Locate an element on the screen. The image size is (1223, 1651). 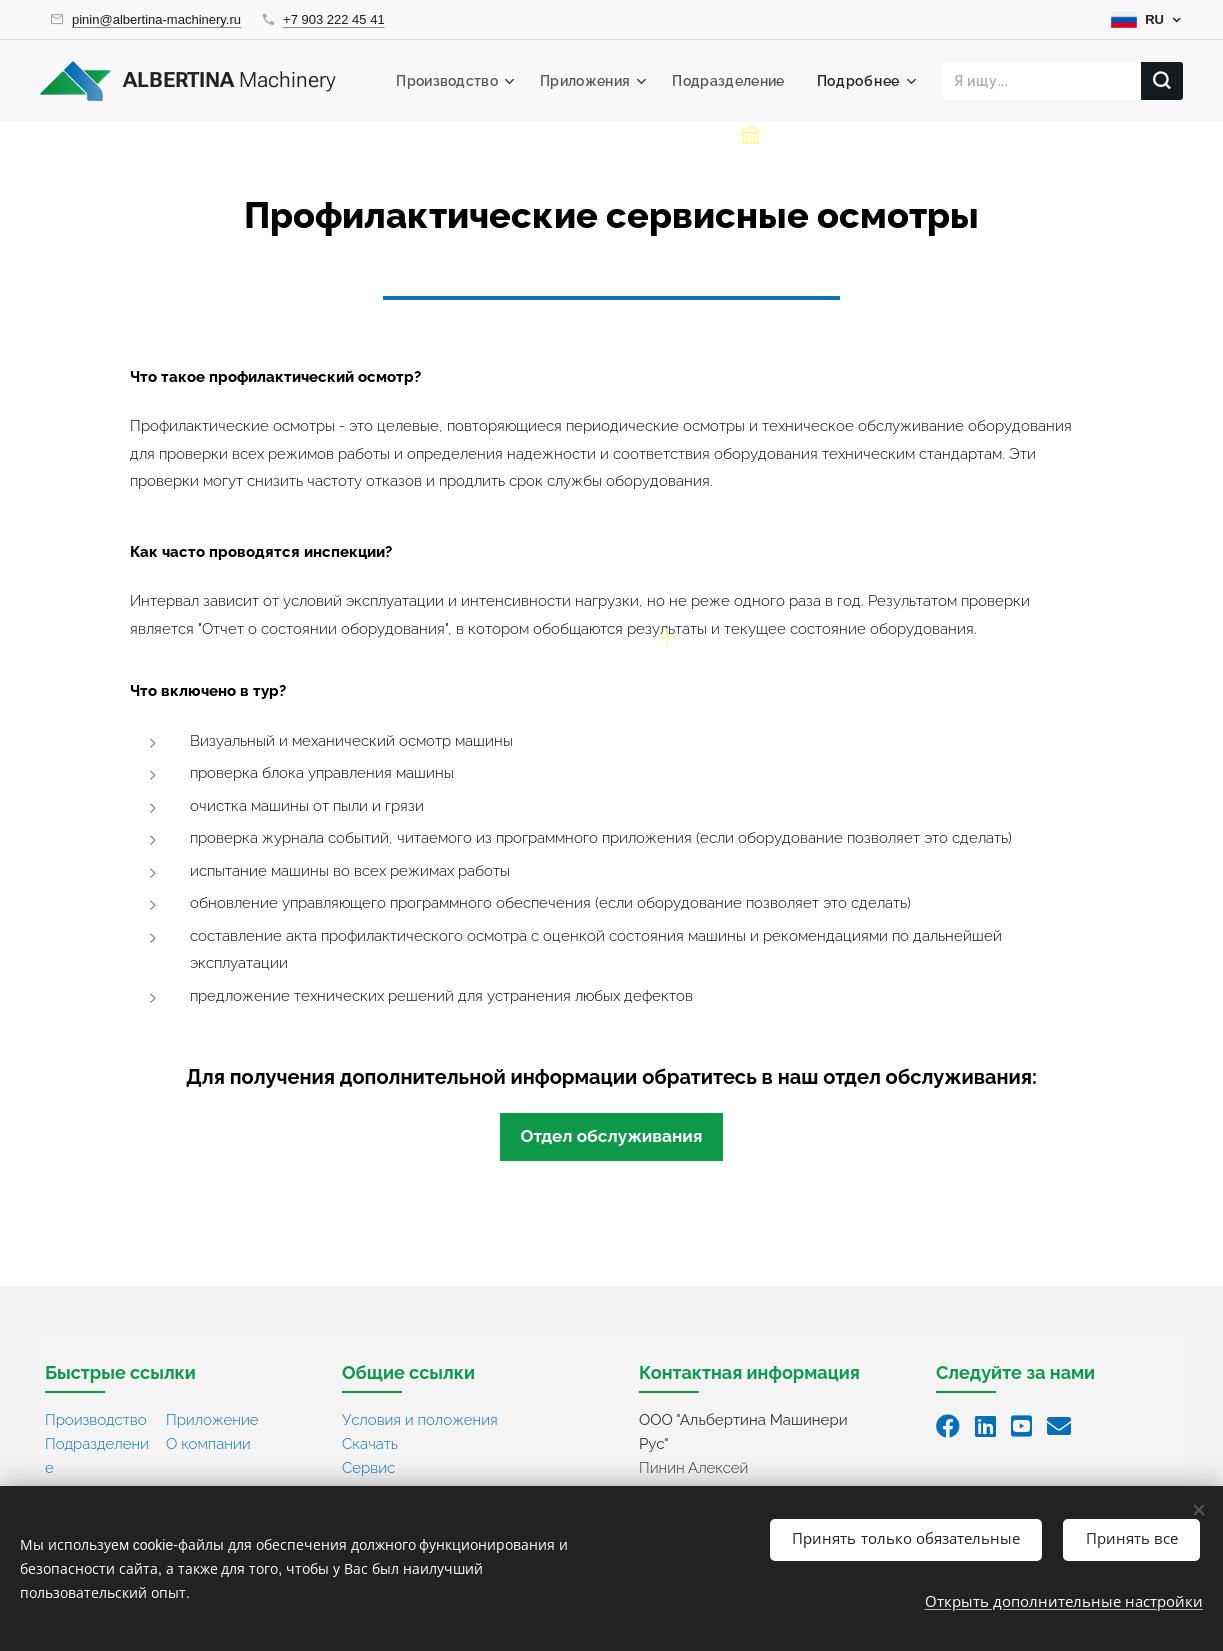
add a new item is located at coordinates (667, 637).